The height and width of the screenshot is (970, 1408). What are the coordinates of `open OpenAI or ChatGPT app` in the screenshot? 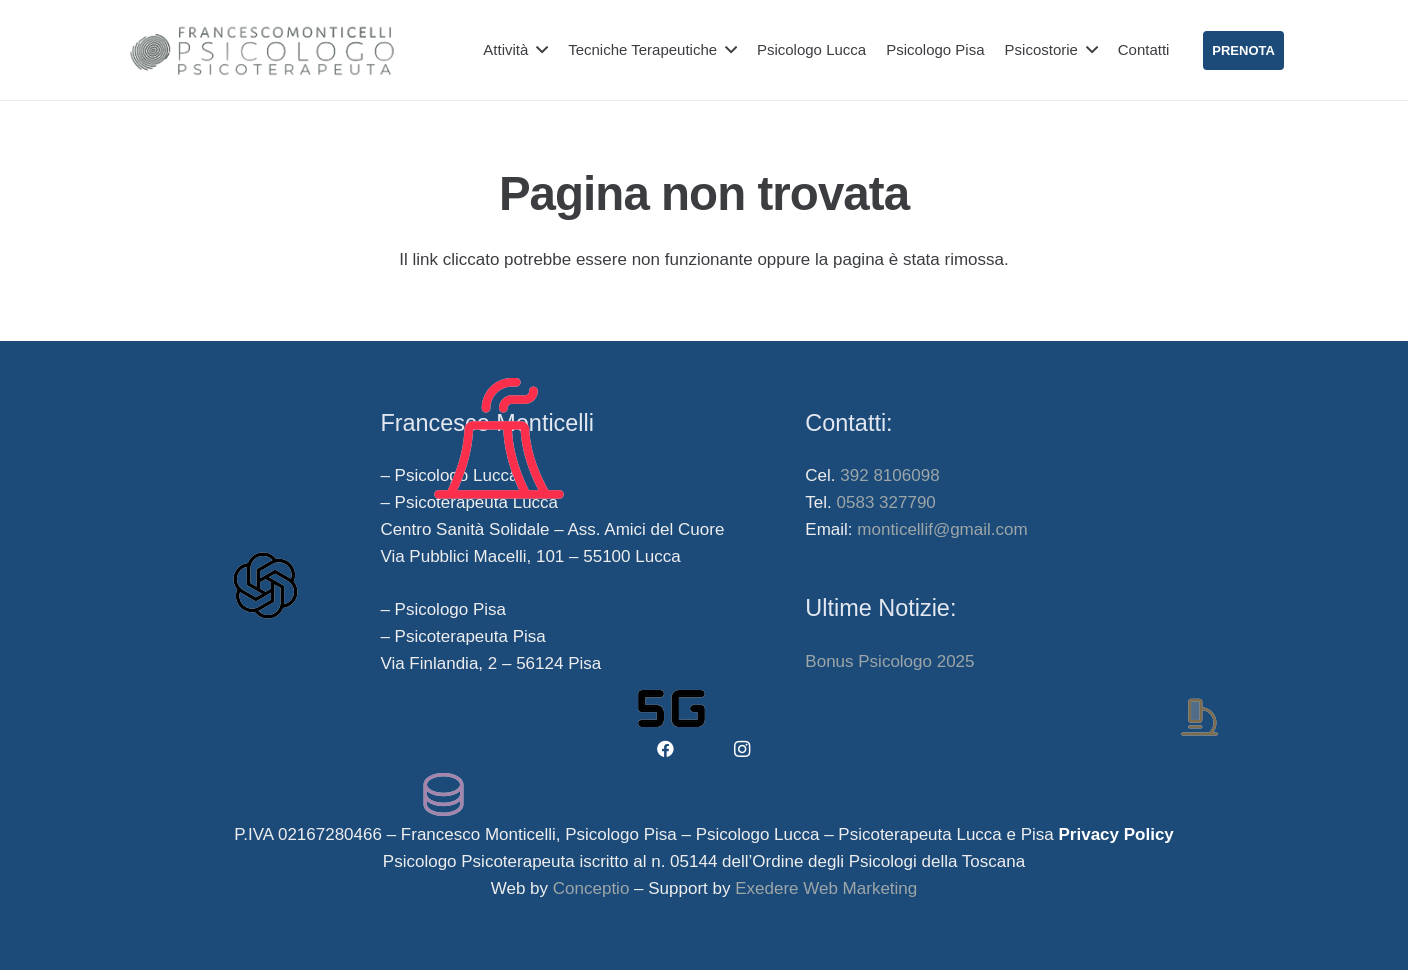 It's located at (265, 585).